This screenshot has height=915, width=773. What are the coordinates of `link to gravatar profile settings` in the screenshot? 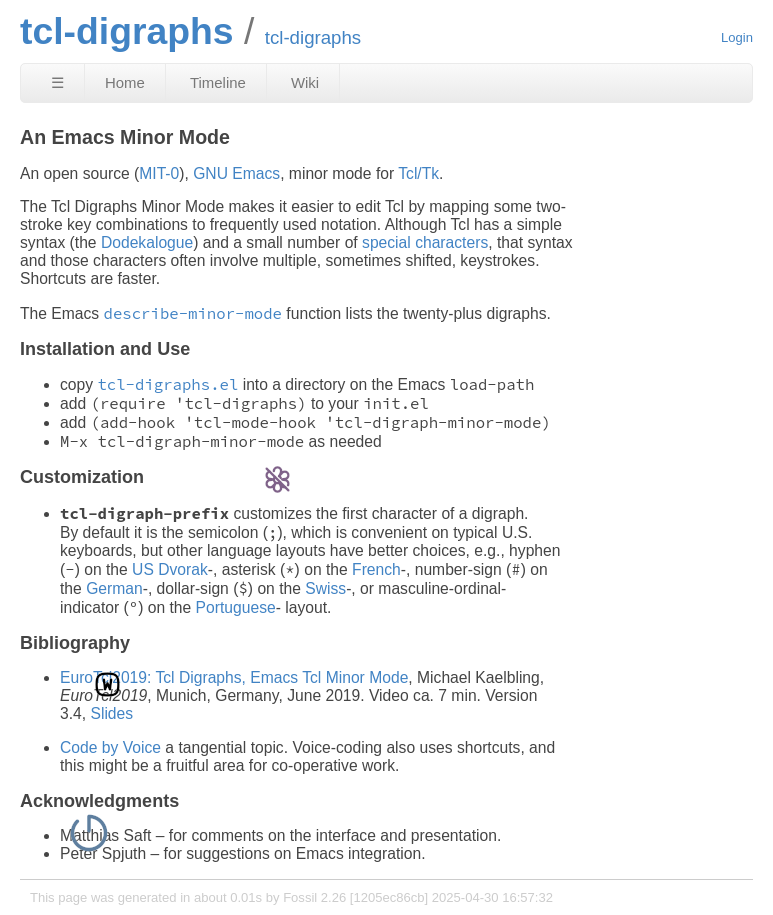 It's located at (89, 833).